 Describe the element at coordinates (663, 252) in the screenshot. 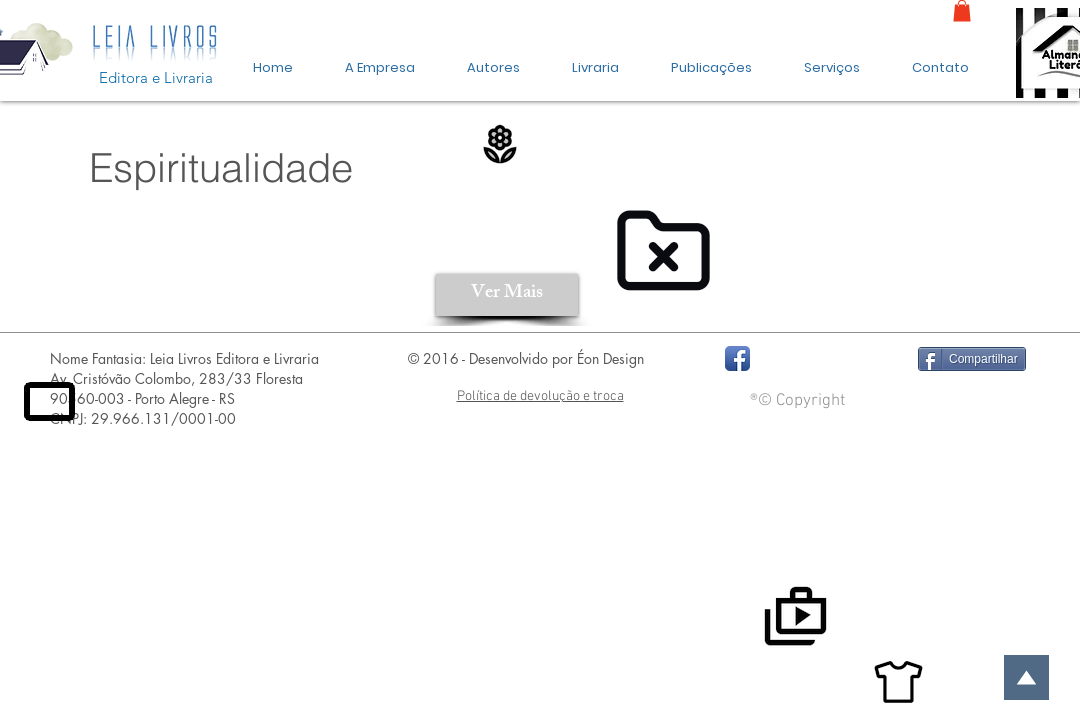

I see `delete a folder` at that location.